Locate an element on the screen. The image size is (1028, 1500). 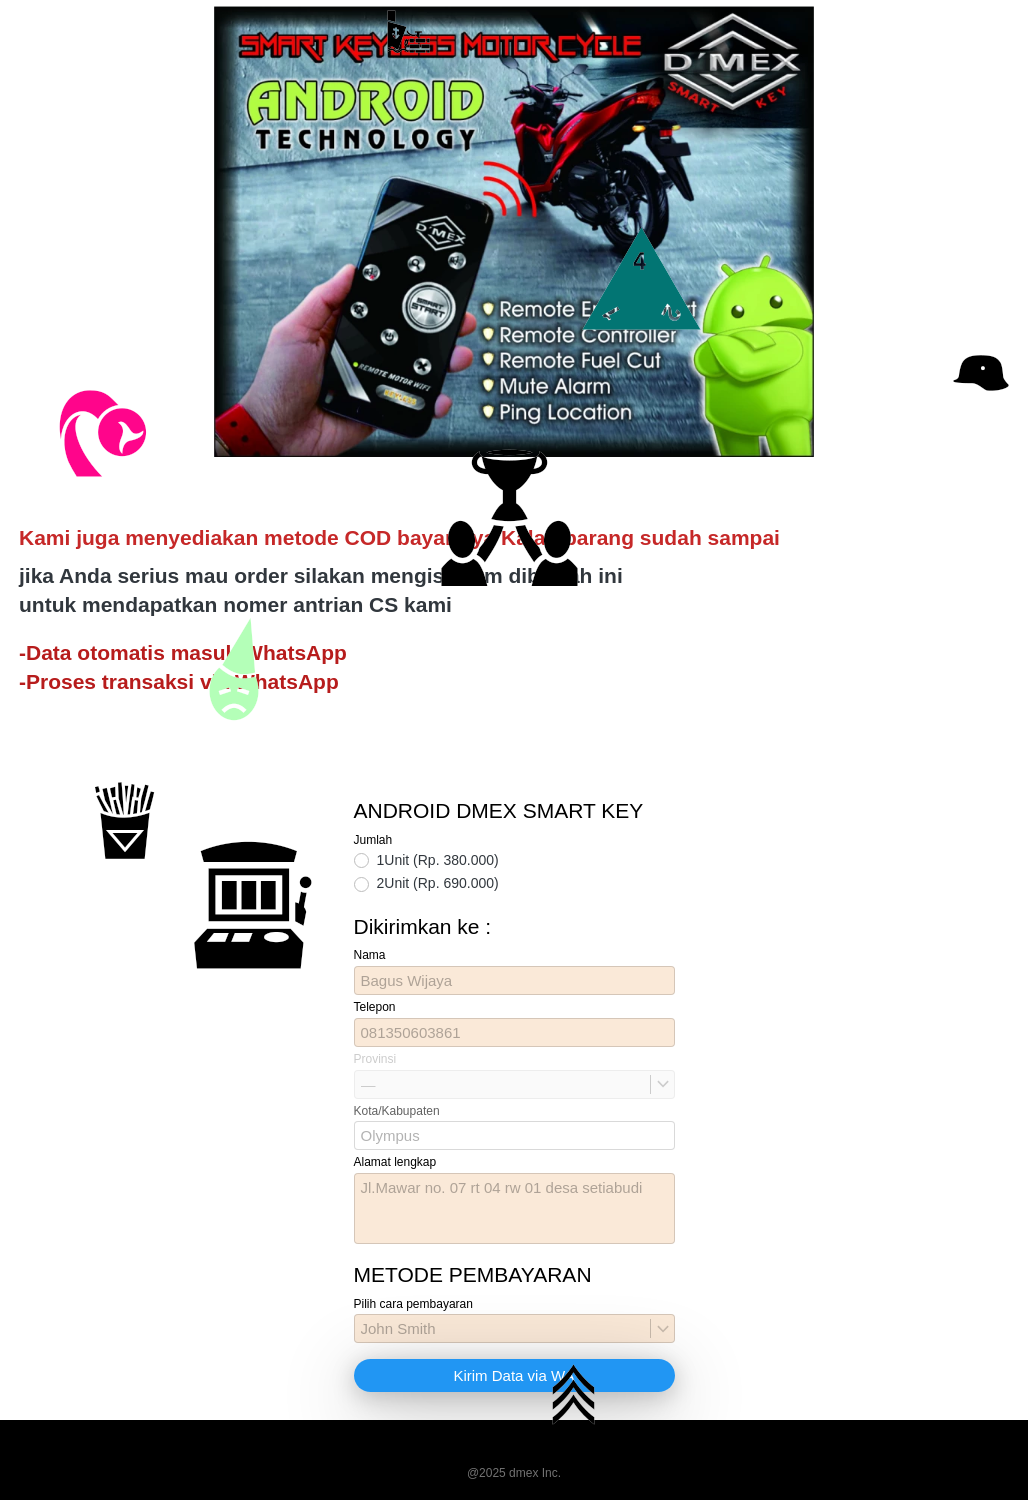
browse fast food or snack options is located at coordinates (125, 821).